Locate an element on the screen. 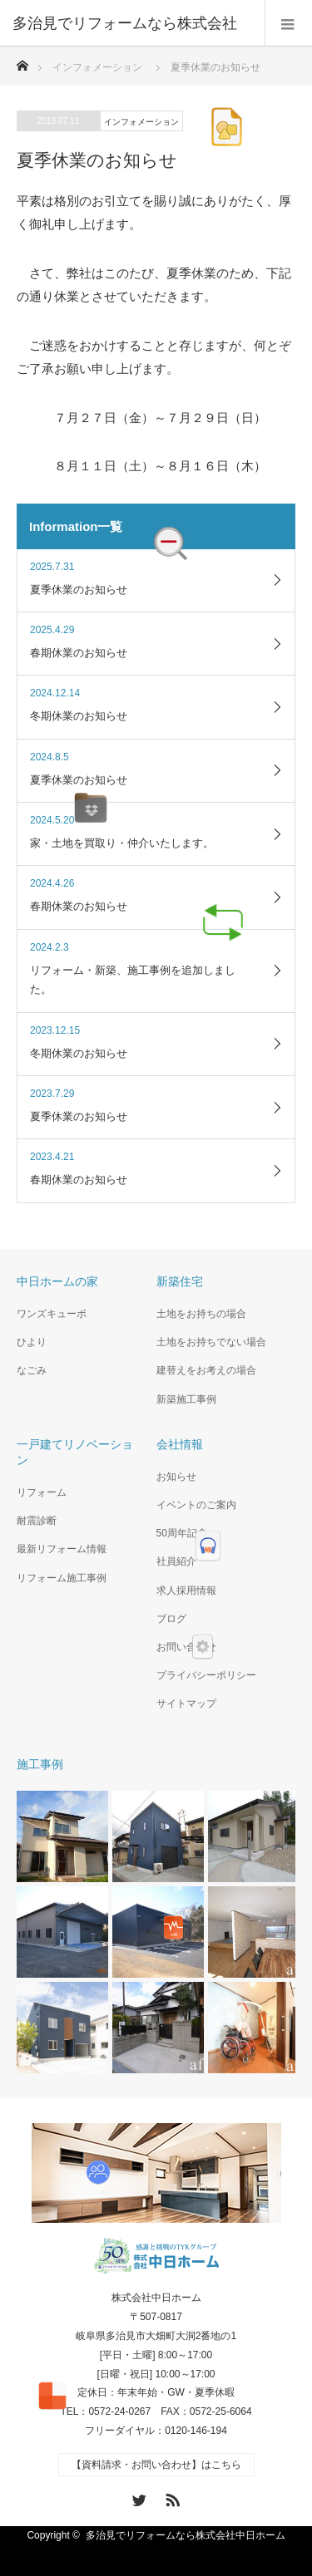 This screenshot has width=312, height=2576. switch to the top-right workspace is located at coordinates (52, 2396).